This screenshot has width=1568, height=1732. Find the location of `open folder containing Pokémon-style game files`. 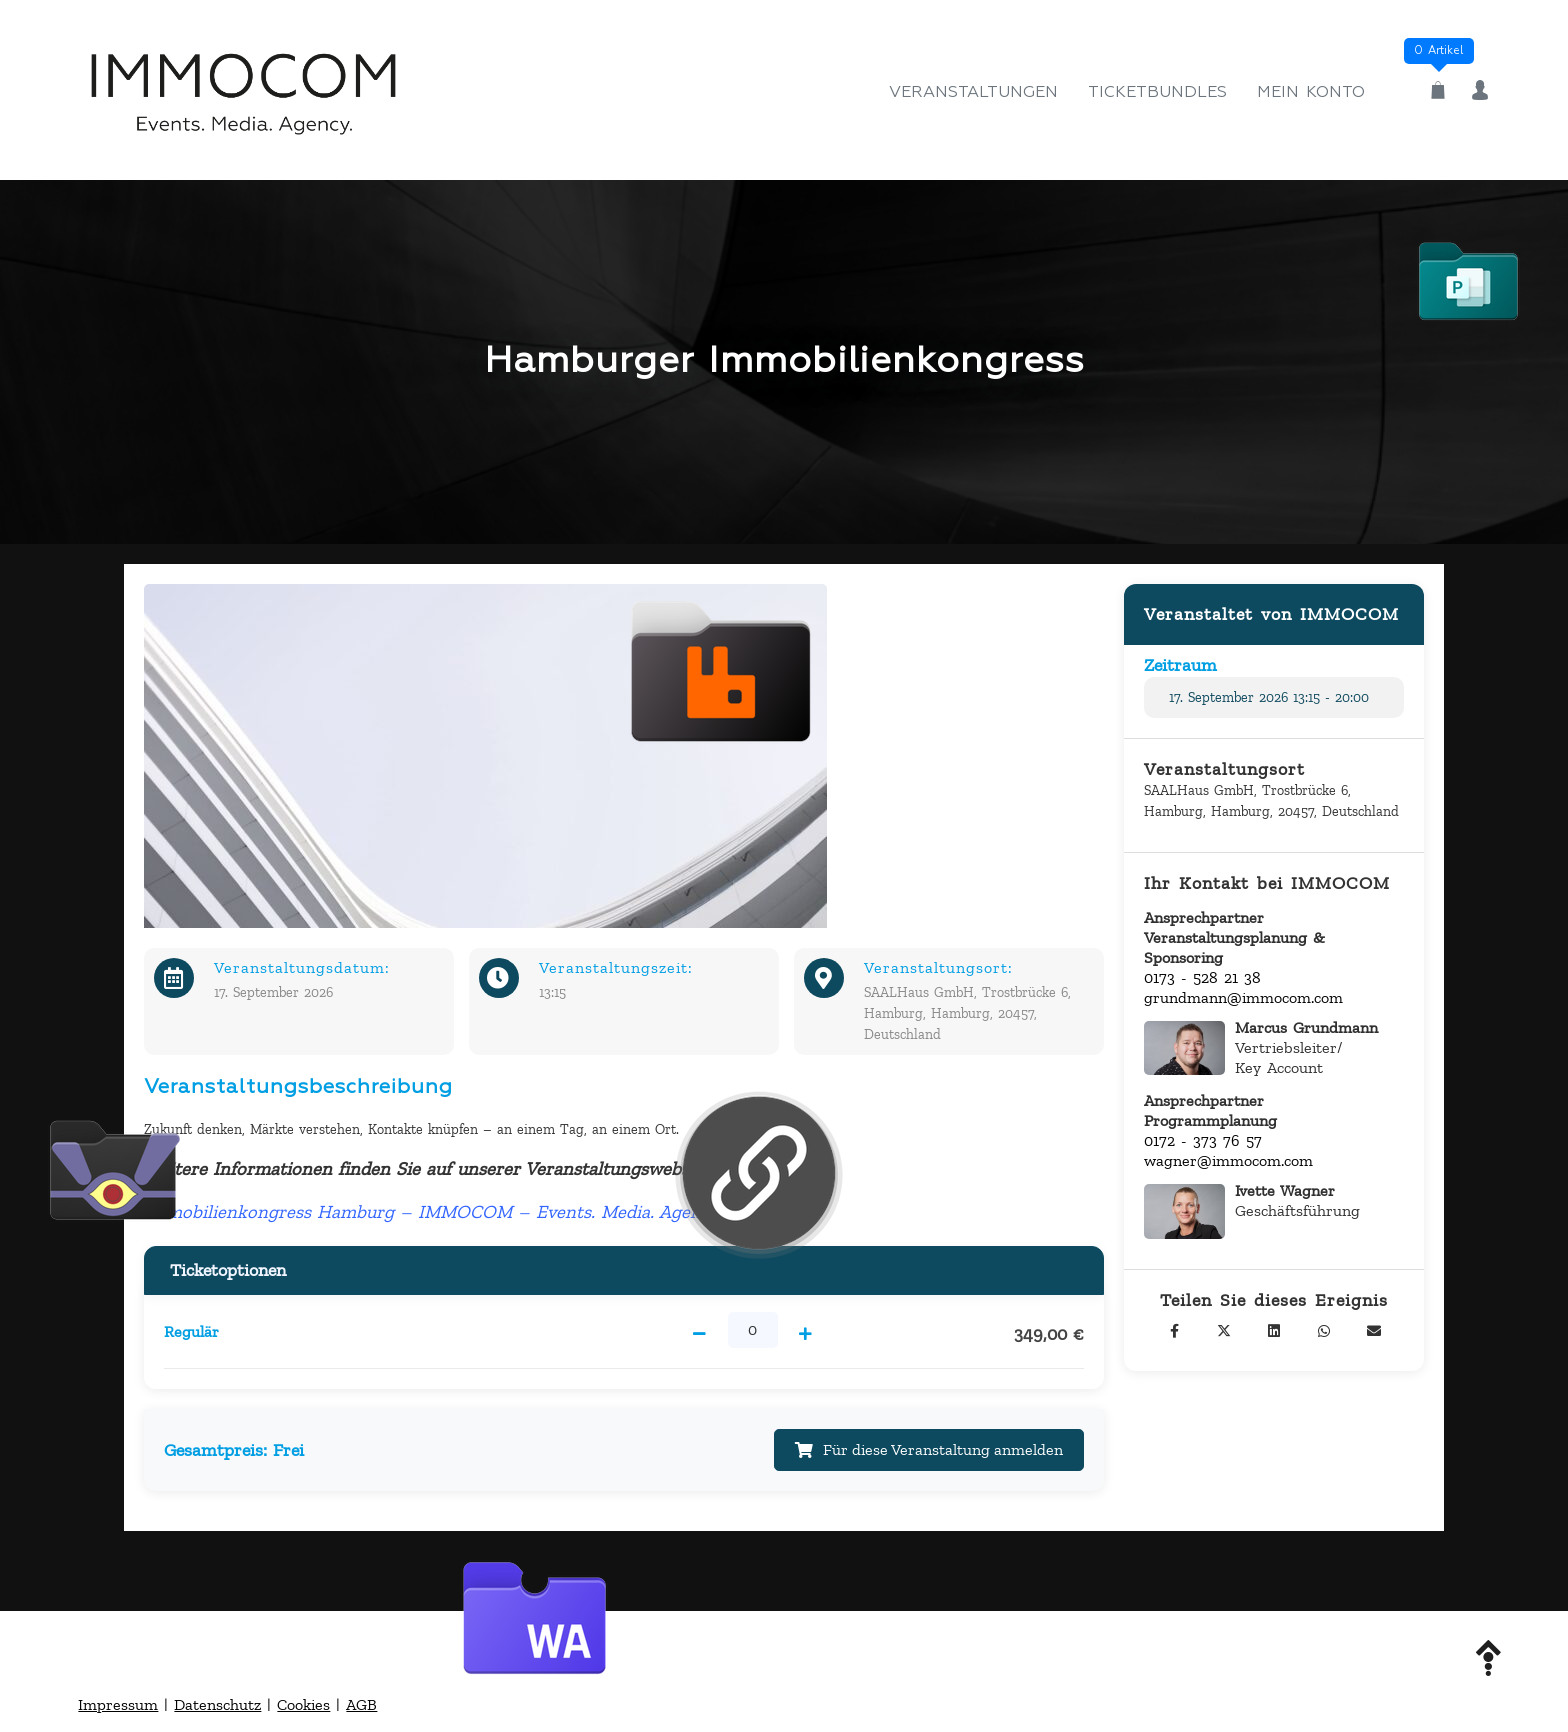

open folder containing Pokémon-style game files is located at coordinates (112, 1173).